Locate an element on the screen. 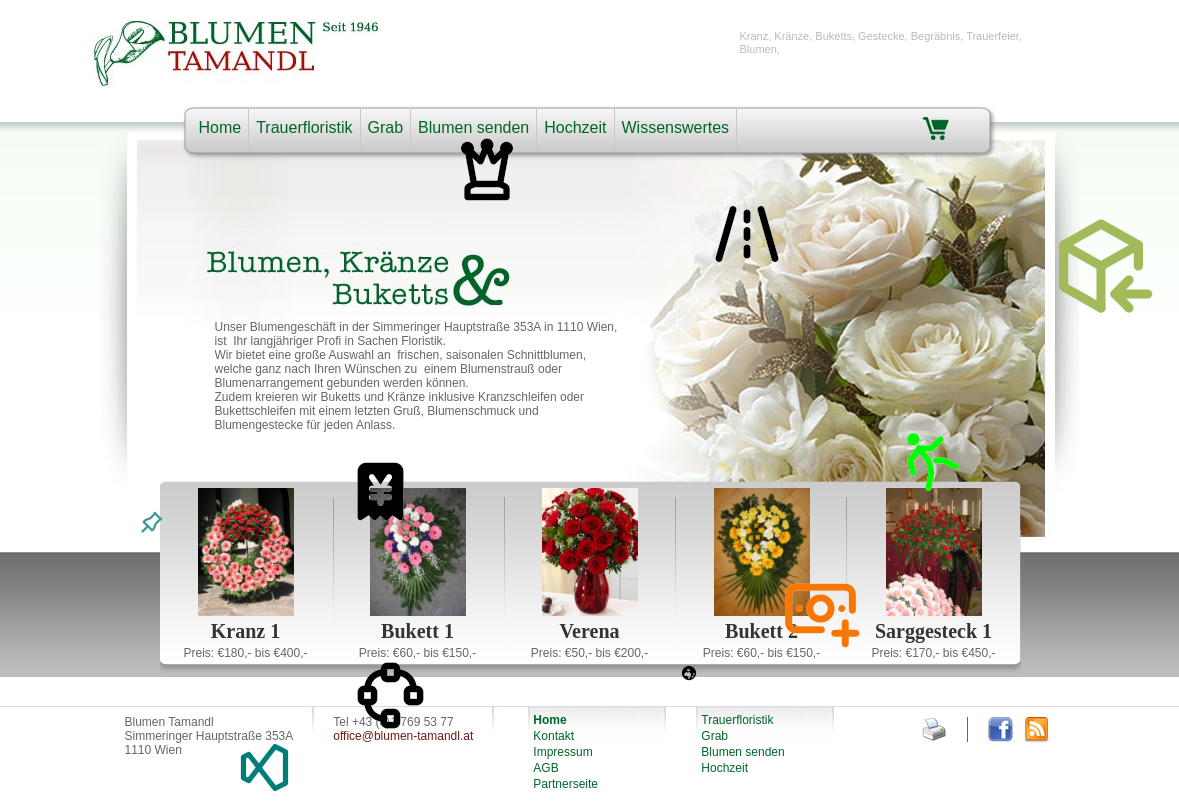  view directions or navigation is located at coordinates (747, 234).